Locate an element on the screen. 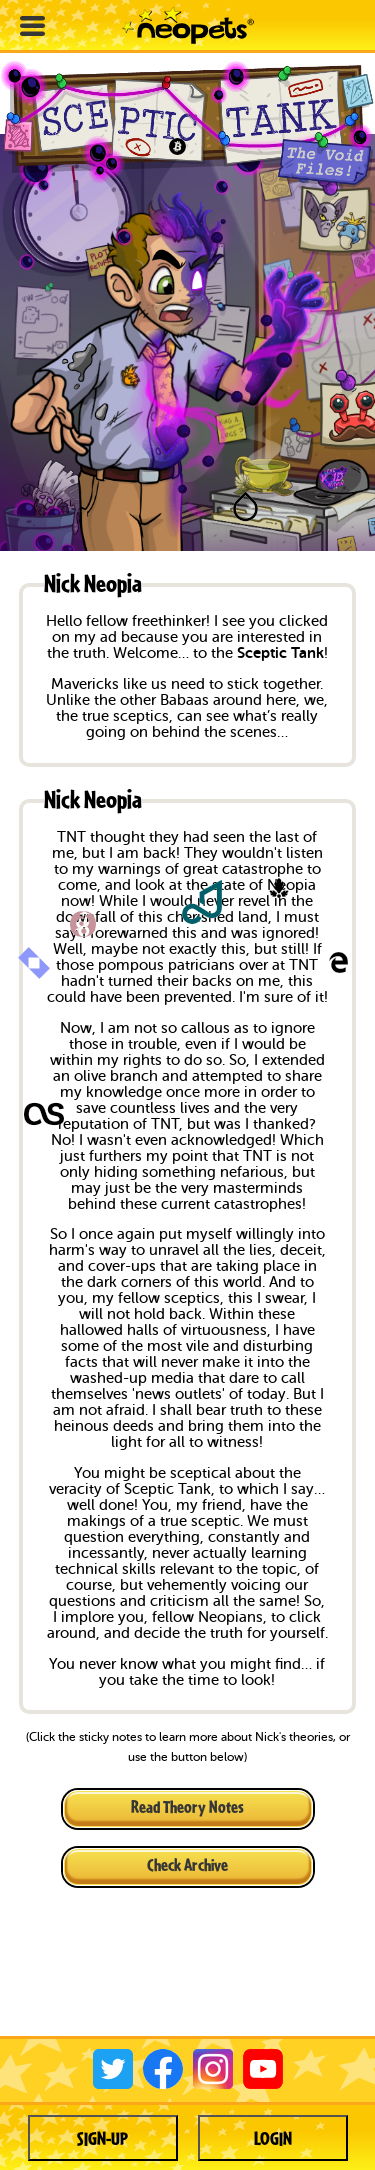  adjust color or opacity settings is located at coordinates (245, 507).